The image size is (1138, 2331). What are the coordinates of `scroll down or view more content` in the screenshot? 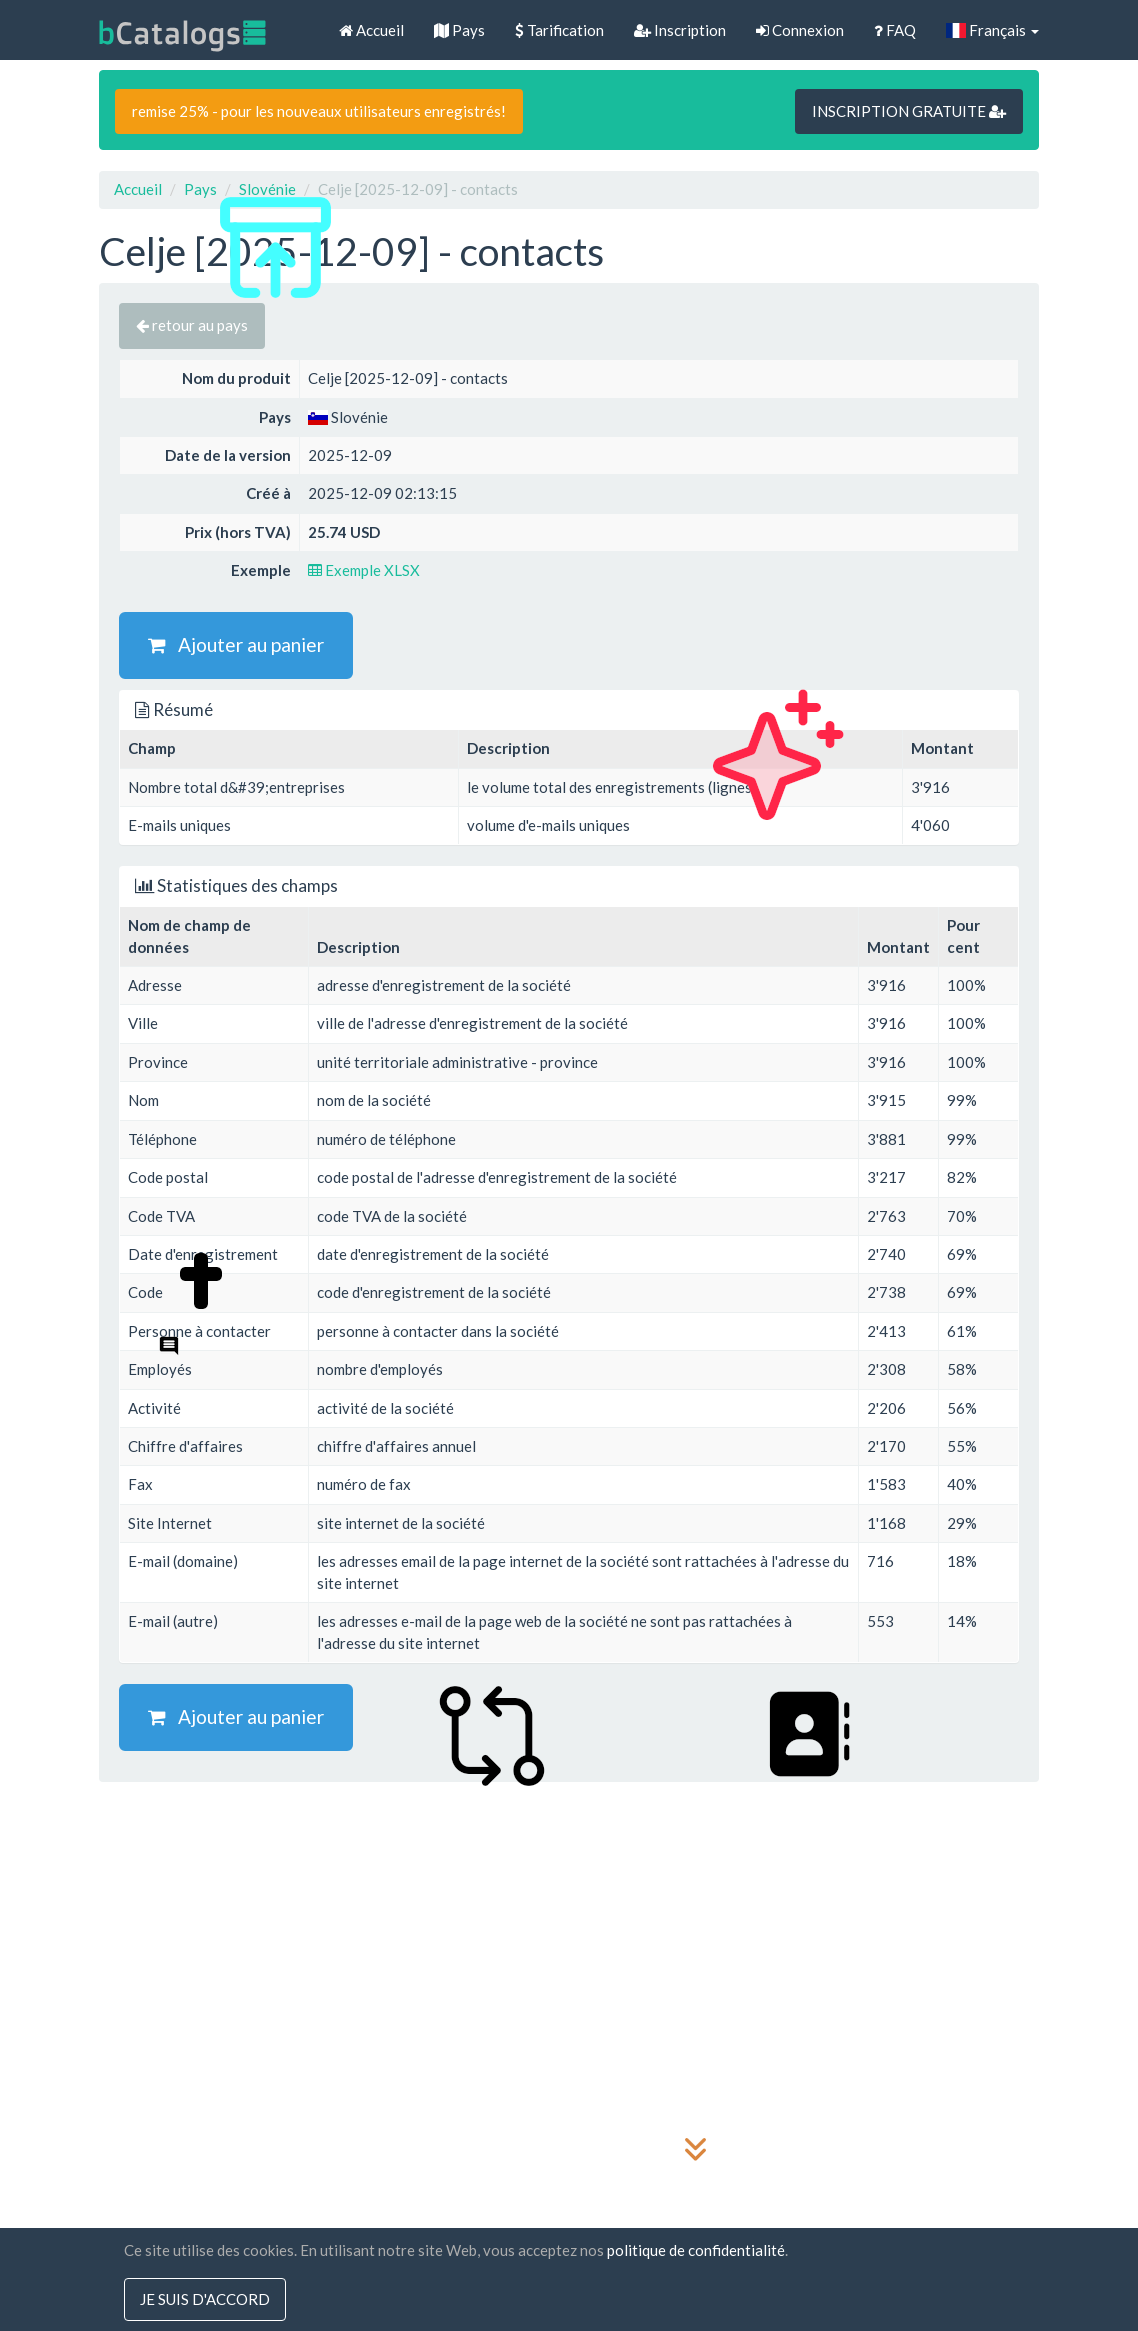 It's located at (695, 2148).